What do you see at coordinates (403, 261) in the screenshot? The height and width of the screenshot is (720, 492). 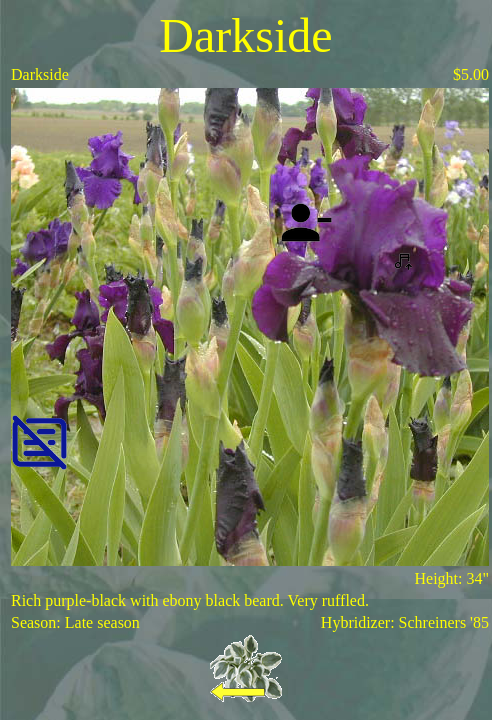 I see `increase music volume` at bounding box center [403, 261].